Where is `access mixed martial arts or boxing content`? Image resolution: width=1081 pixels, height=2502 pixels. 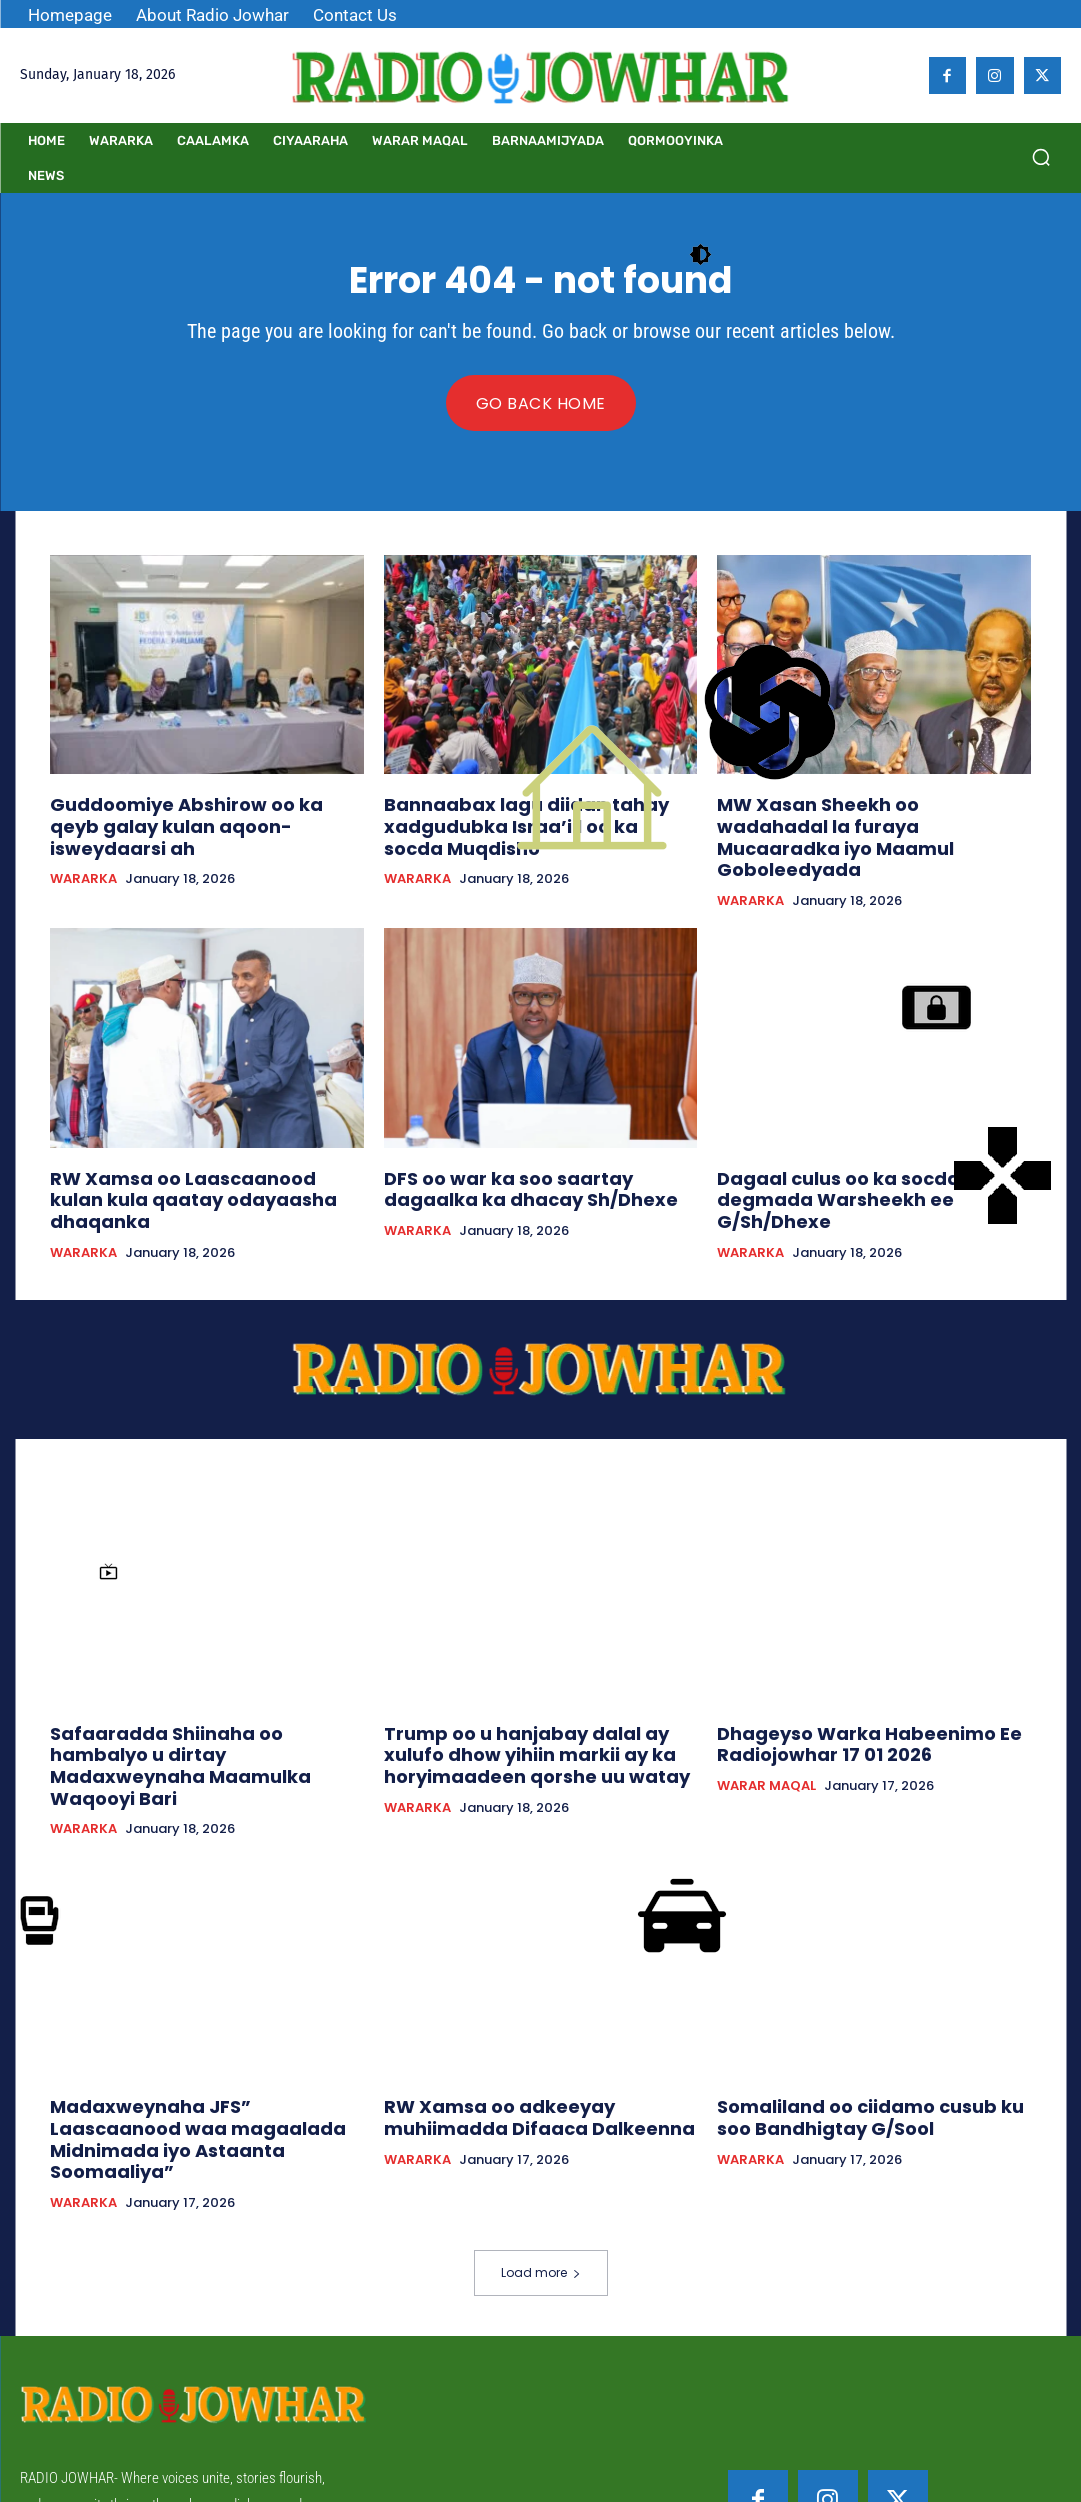
access mixed martial arts or boxing content is located at coordinates (39, 1920).